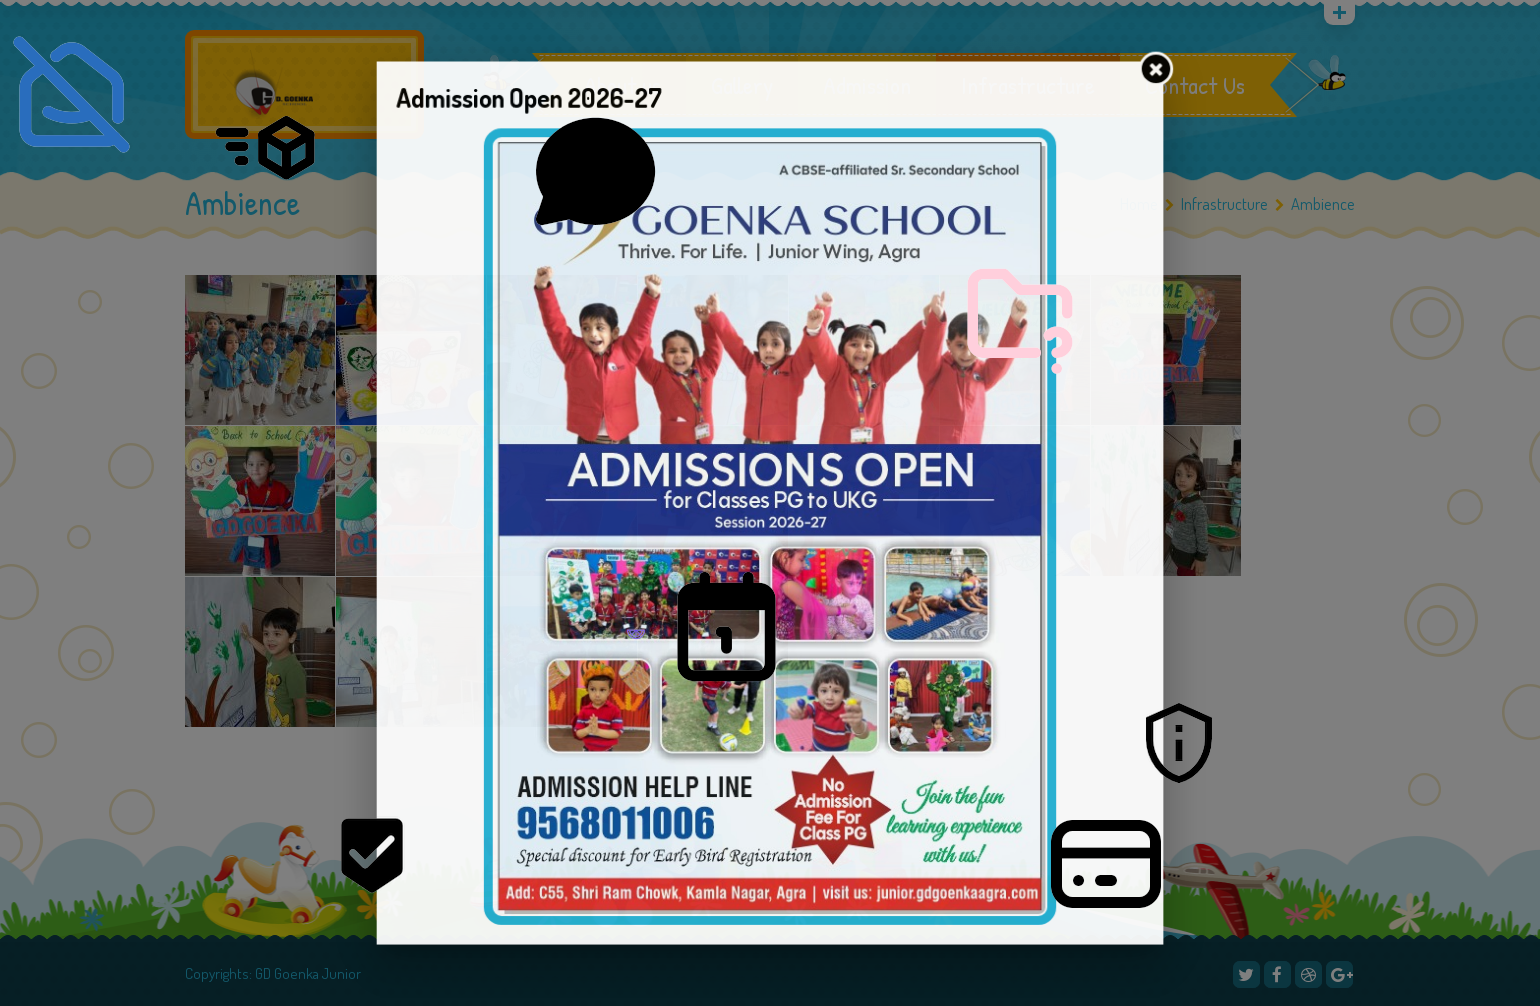  What do you see at coordinates (71, 94) in the screenshot?
I see `smart home controls are disabled` at bounding box center [71, 94].